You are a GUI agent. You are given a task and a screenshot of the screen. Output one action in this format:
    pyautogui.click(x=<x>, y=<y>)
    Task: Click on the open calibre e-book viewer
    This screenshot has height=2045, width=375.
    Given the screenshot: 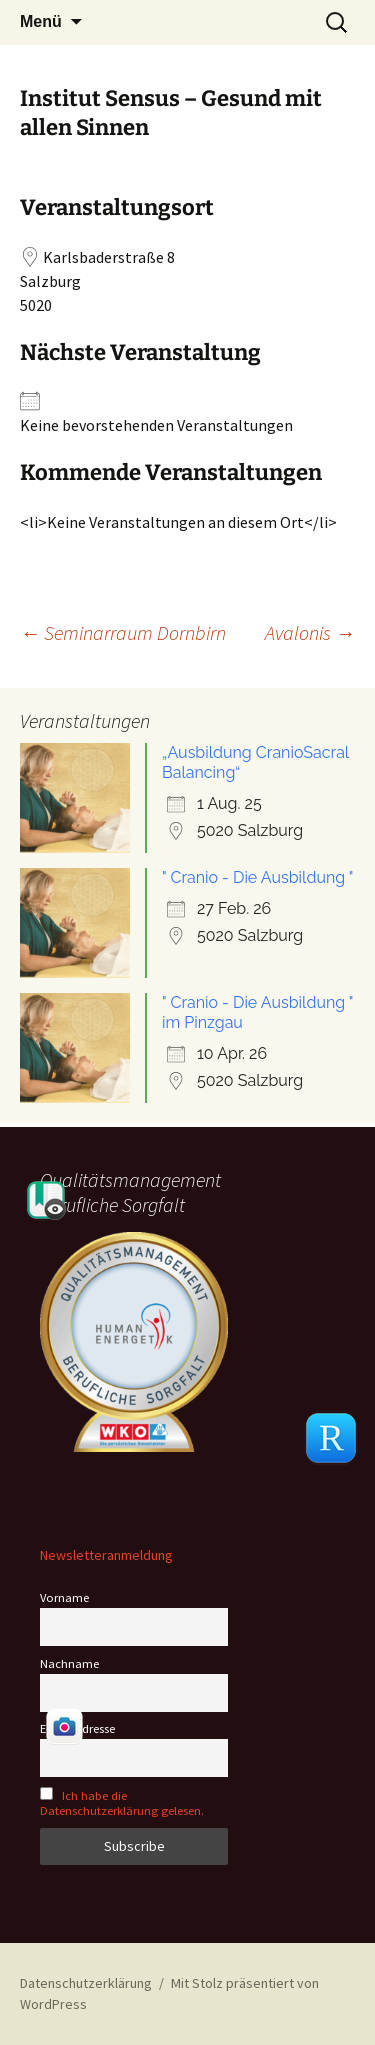 What is the action you would take?
    pyautogui.click(x=46, y=1200)
    